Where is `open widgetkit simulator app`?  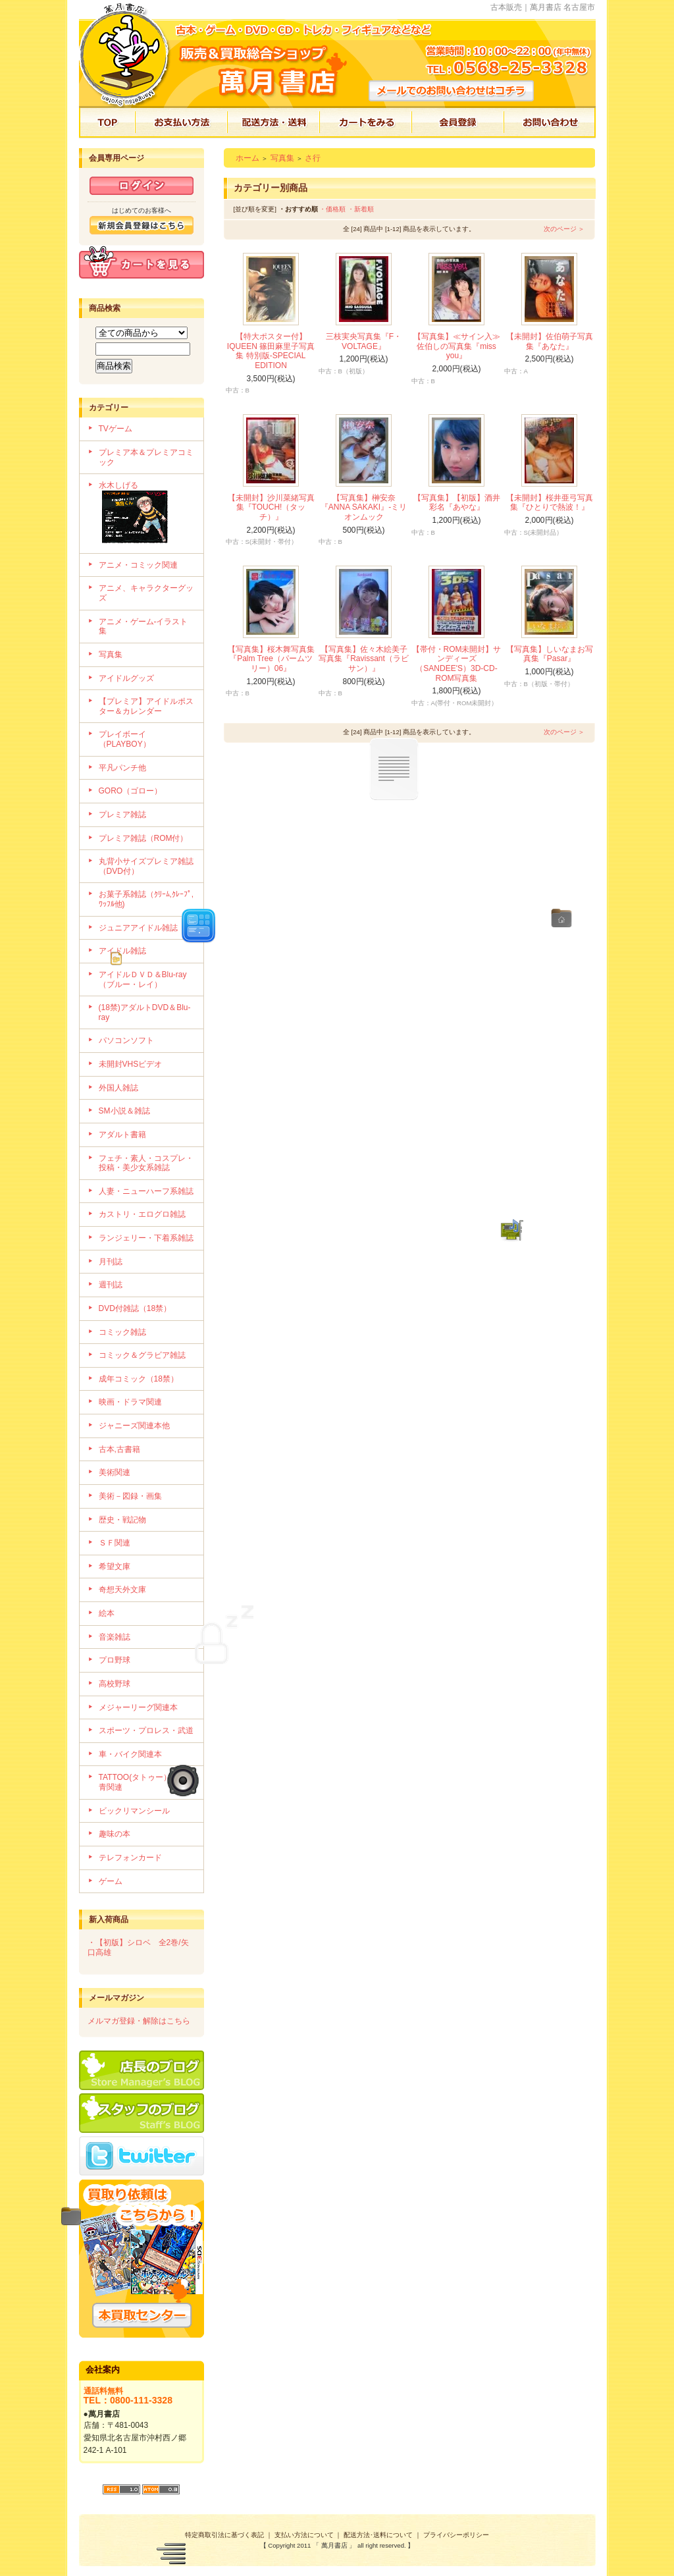
open widgetkit simulator app is located at coordinates (198, 925).